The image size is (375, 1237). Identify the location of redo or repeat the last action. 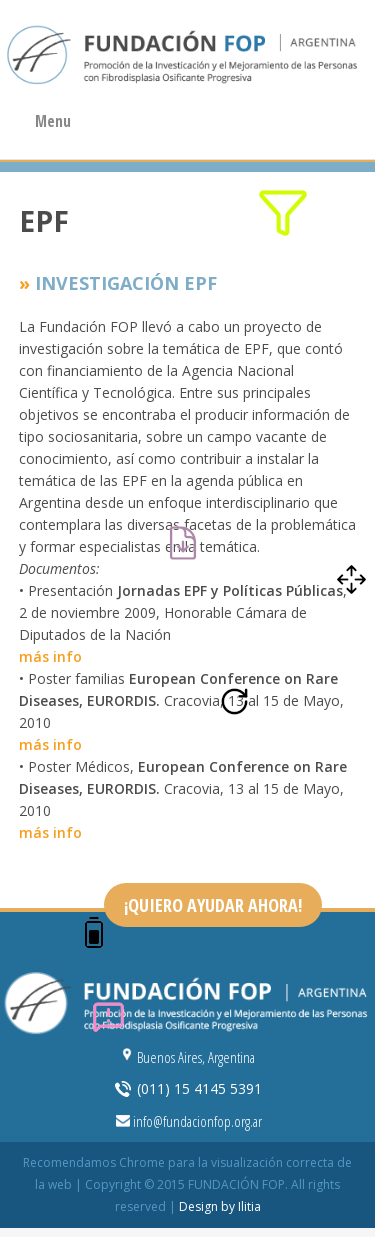
(234, 701).